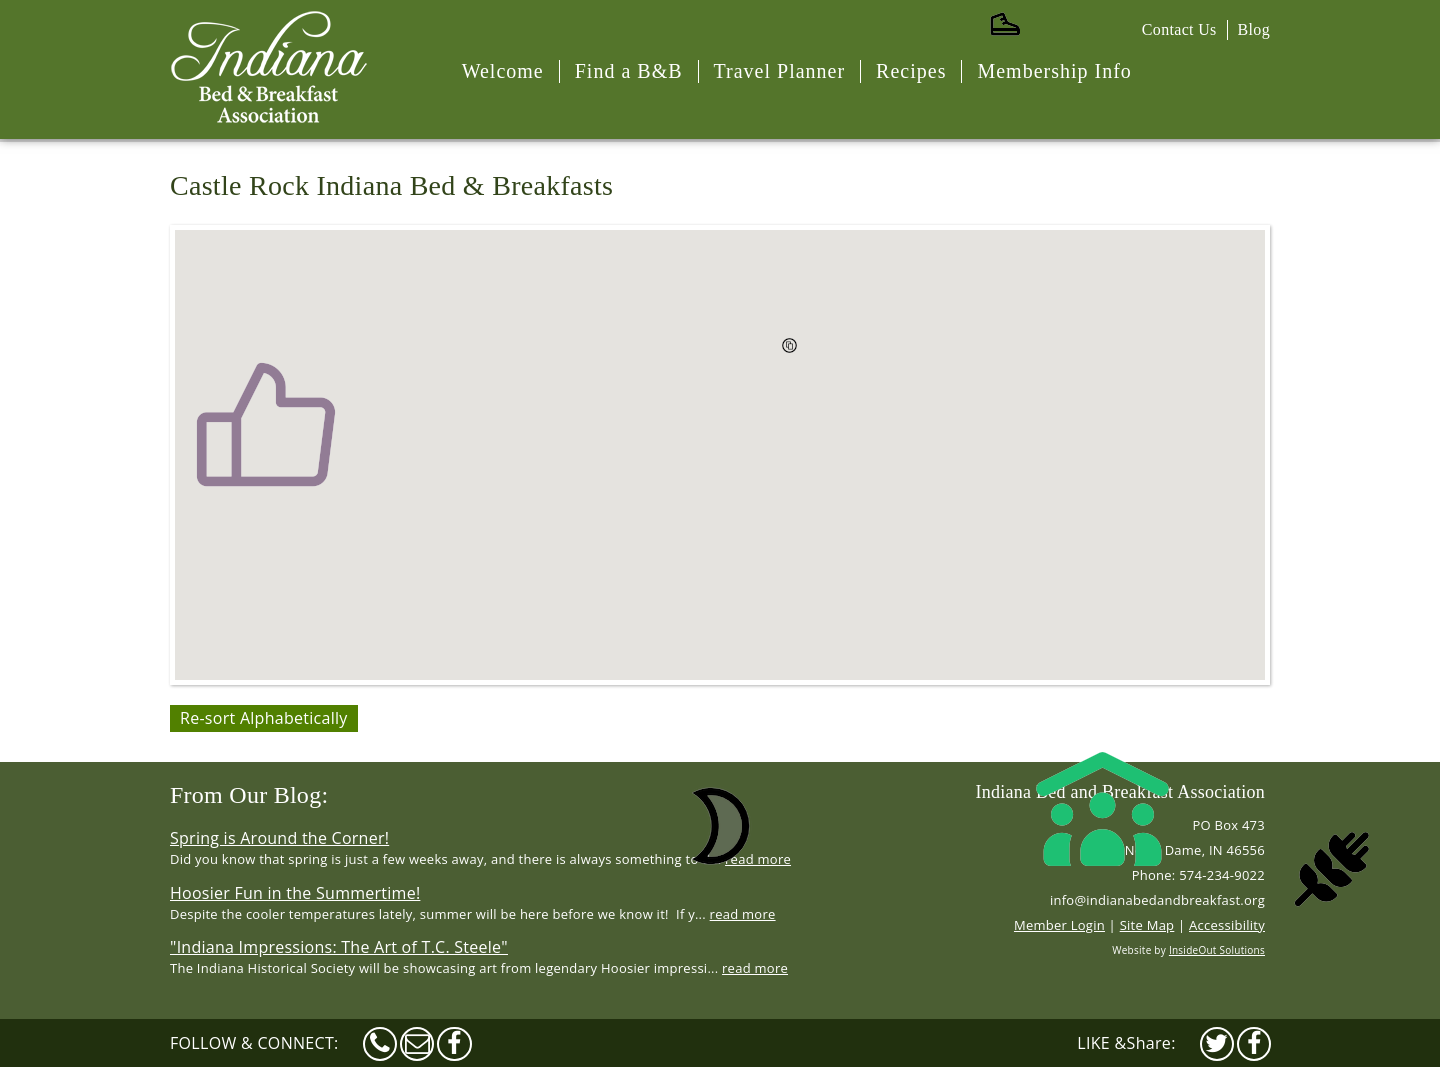 Image resolution: width=1440 pixels, height=1067 pixels. What do you see at coordinates (719, 826) in the screenshot?
I see `toggle dark mode or night theme` at bounding box center [719, 826].